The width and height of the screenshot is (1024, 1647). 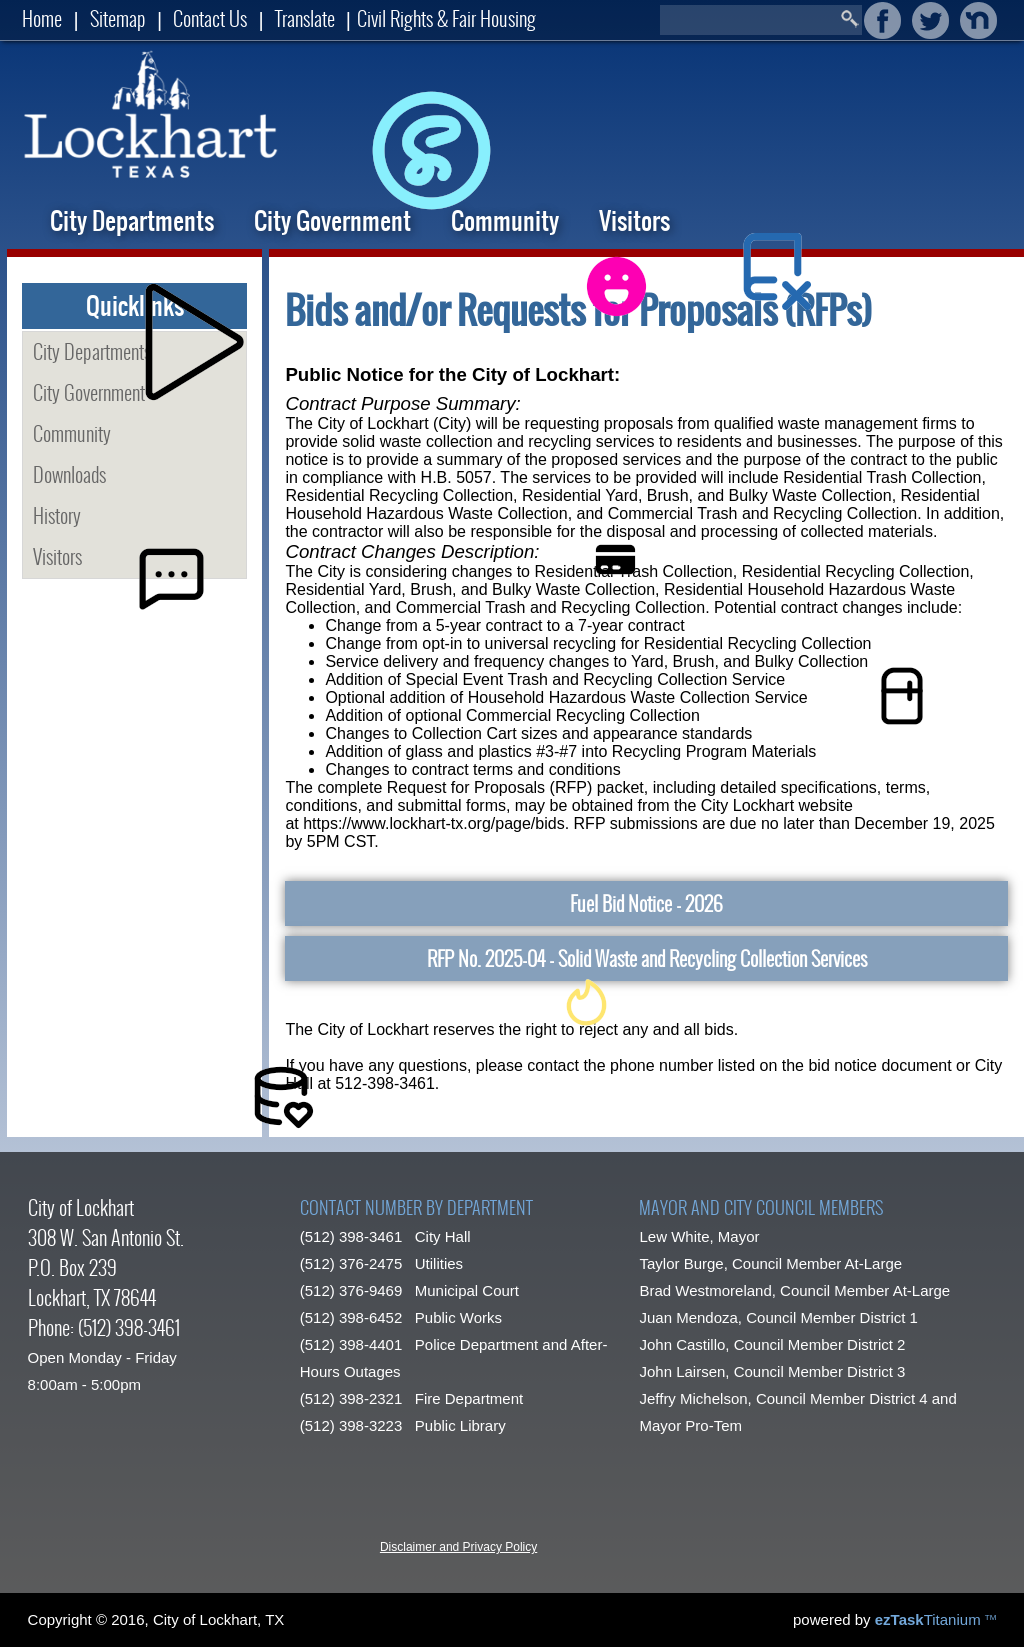 What do you see at coordinates (615, 559) in the screenshot?
I see `manage your payment methods` at bounding box center [615, 559].